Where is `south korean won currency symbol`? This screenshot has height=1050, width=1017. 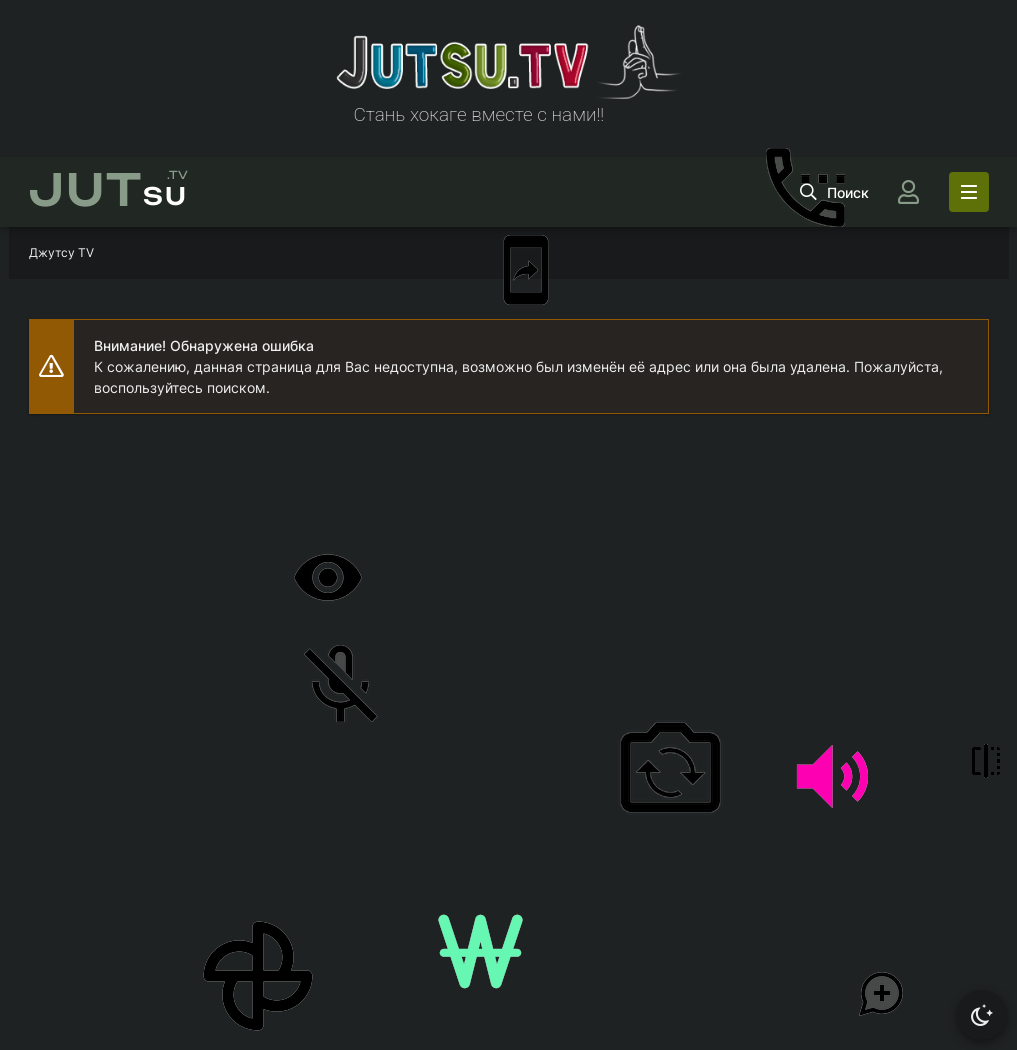 south korean won currency symbol is located at coordinates (480, 951).